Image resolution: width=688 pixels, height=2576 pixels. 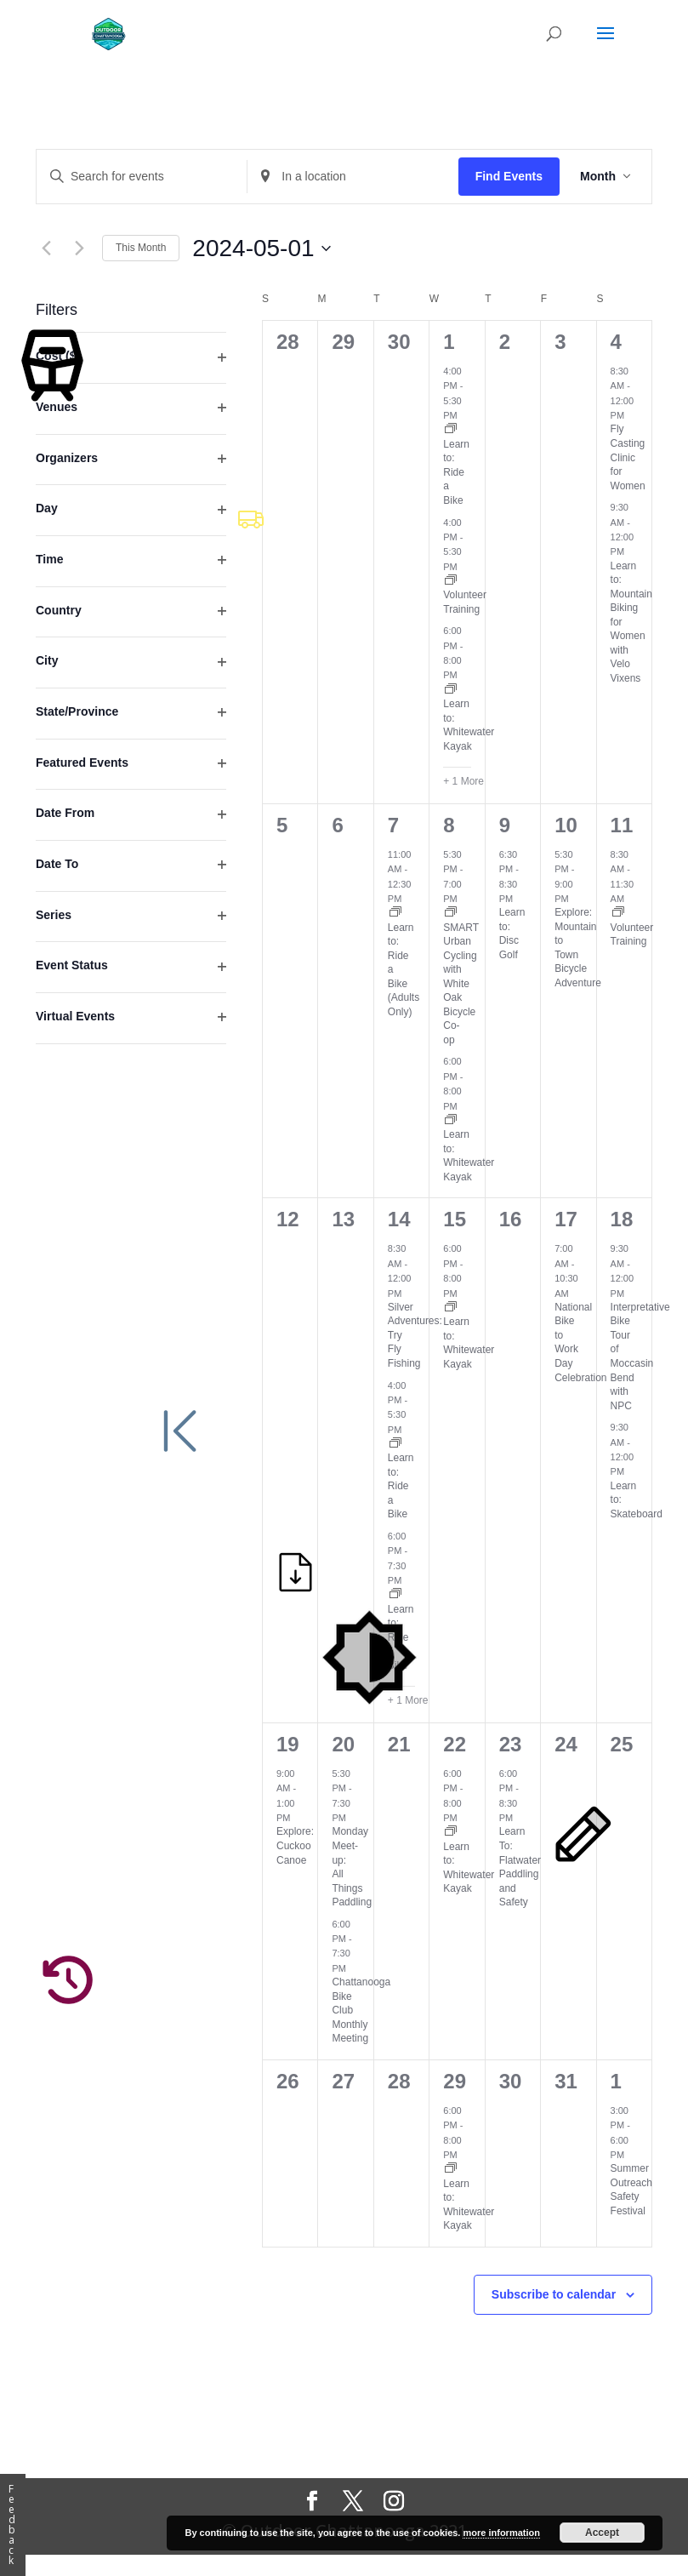 What do you see at coordinates (295, 1572) in the screenshot?
I see `download a file` at bounding box center [295, 1572].